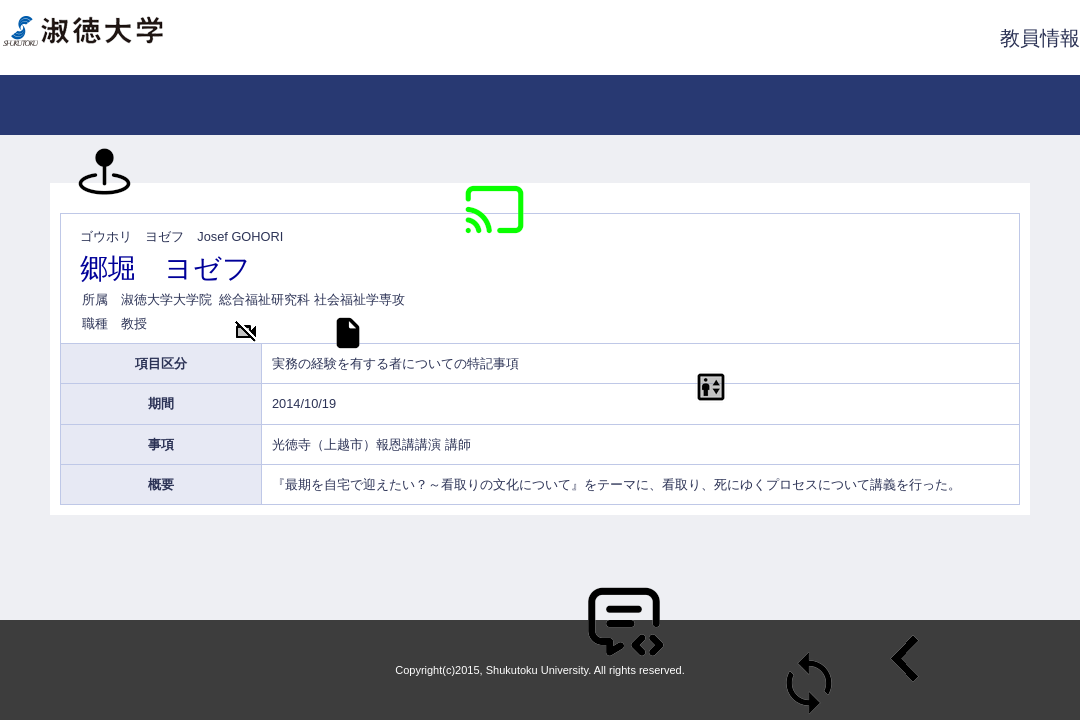 This screenshot has width=1080, height=720. Describe the element at coordinates (905, 658) in the screenshot. I see `go back to the previous screen` at that location.